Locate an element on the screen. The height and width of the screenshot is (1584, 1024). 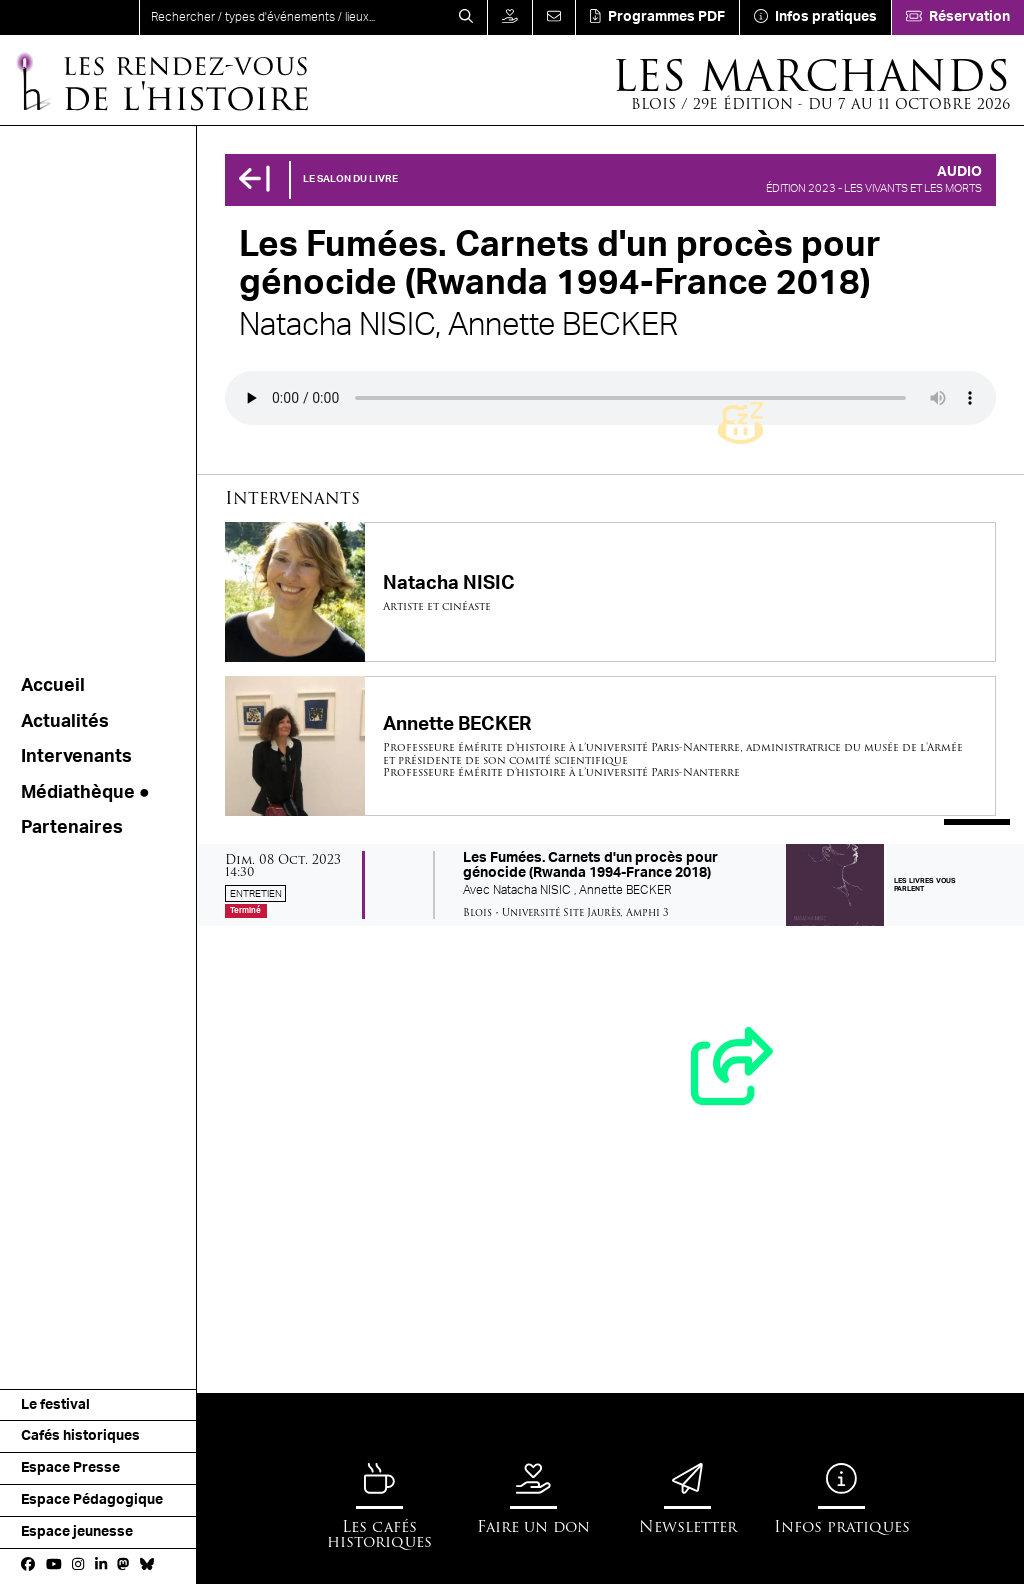
share this content externally is located at coordinates (730, 1066).